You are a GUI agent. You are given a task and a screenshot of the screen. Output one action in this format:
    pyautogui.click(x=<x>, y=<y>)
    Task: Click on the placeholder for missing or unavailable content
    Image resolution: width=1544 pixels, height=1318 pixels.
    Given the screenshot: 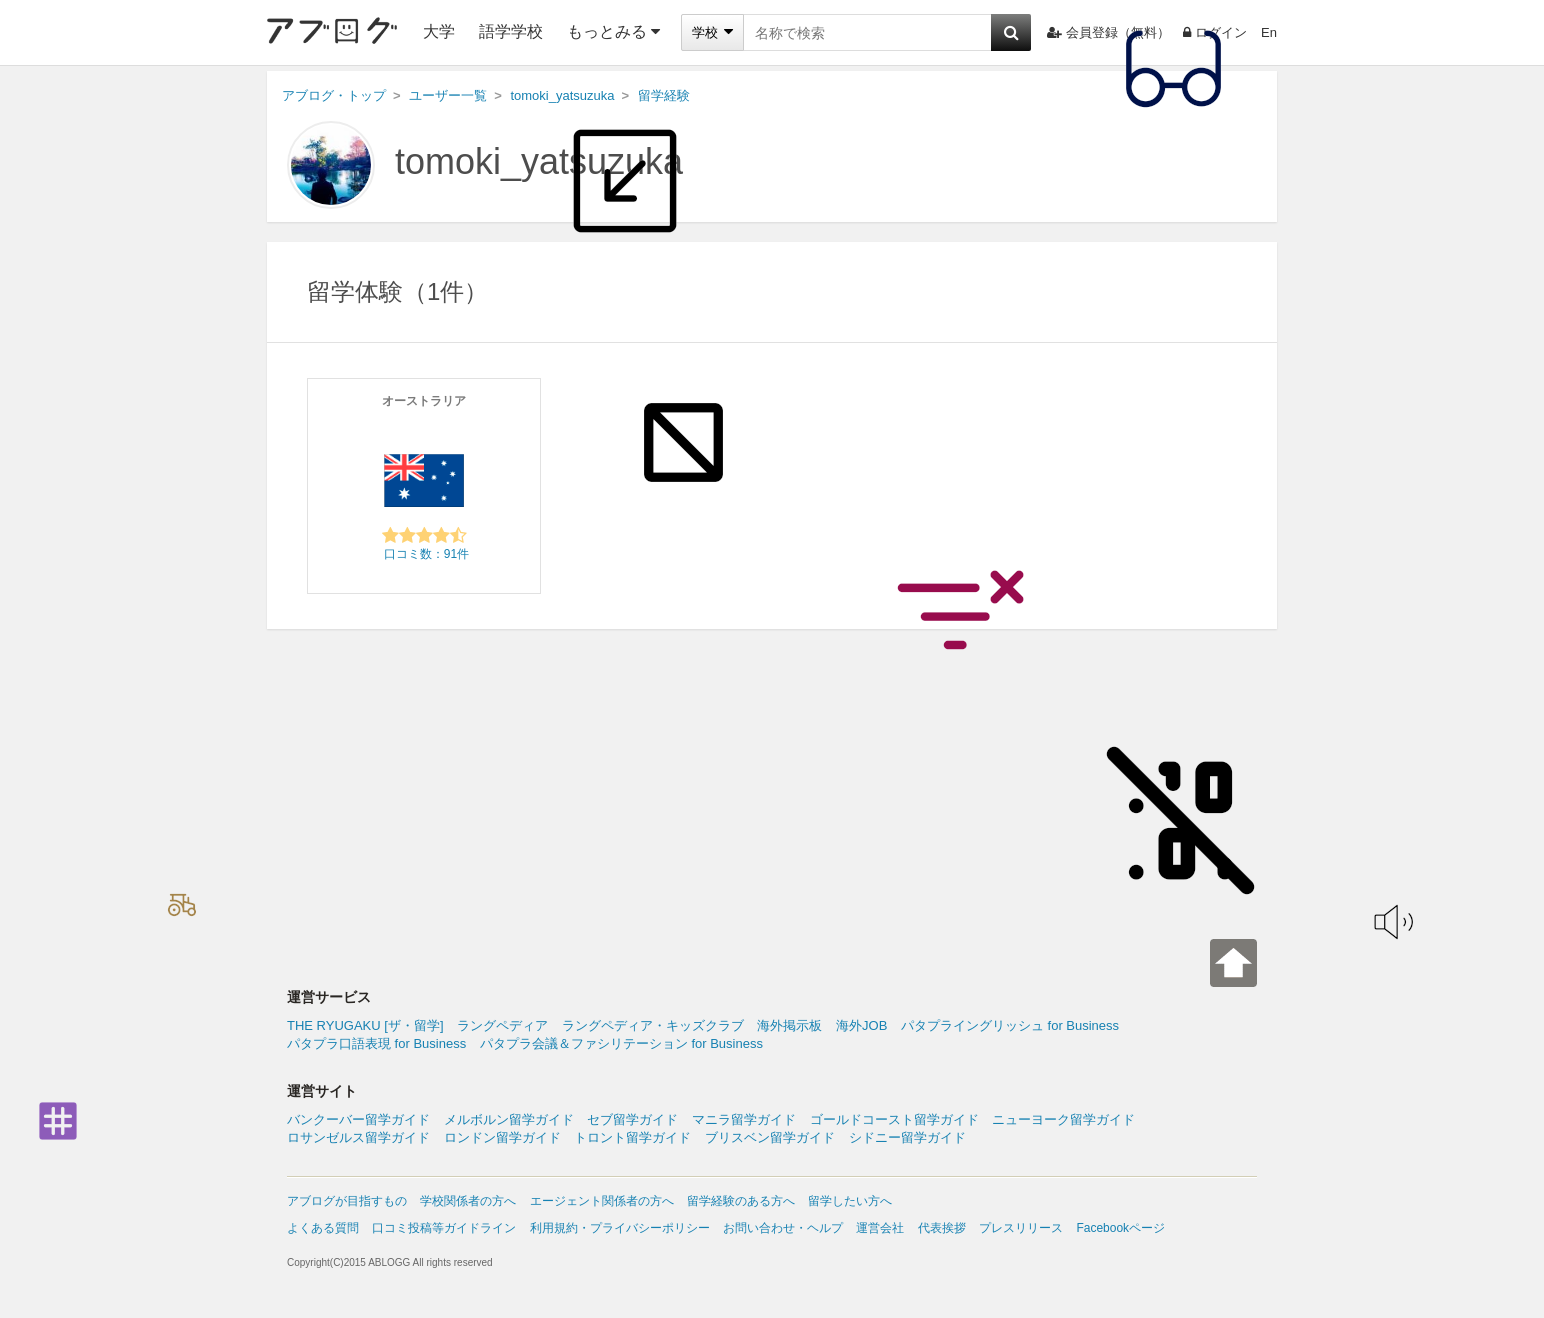 What is the action you would take?
    pyautogui.click(x=683, y=442)
    